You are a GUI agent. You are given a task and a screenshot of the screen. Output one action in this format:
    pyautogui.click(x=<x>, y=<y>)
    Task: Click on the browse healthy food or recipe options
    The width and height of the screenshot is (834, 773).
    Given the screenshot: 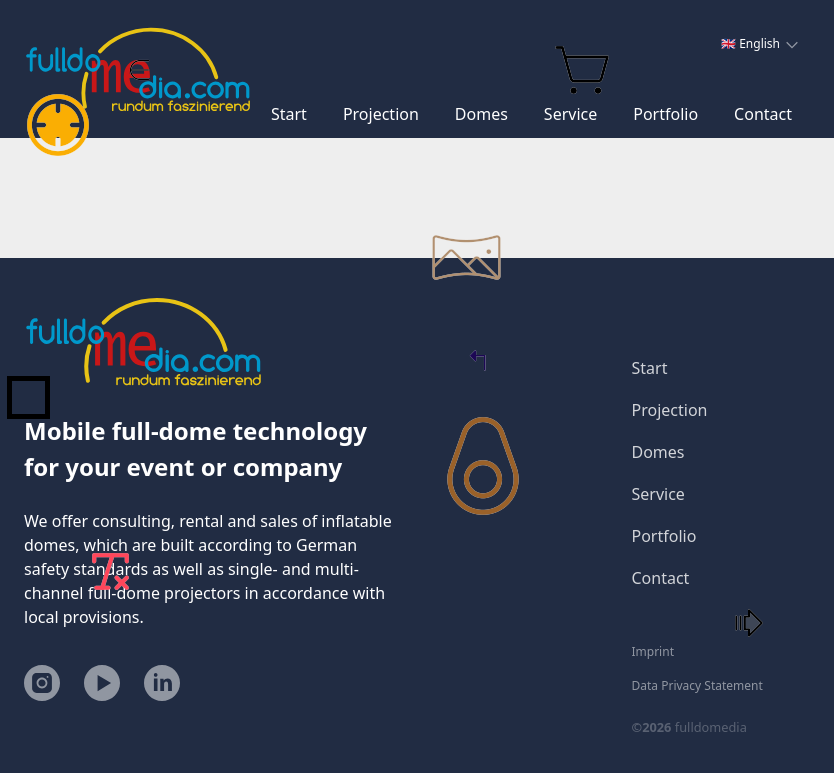 What is the action you would take?
    pyautogui.click(x=483, y=466)
    